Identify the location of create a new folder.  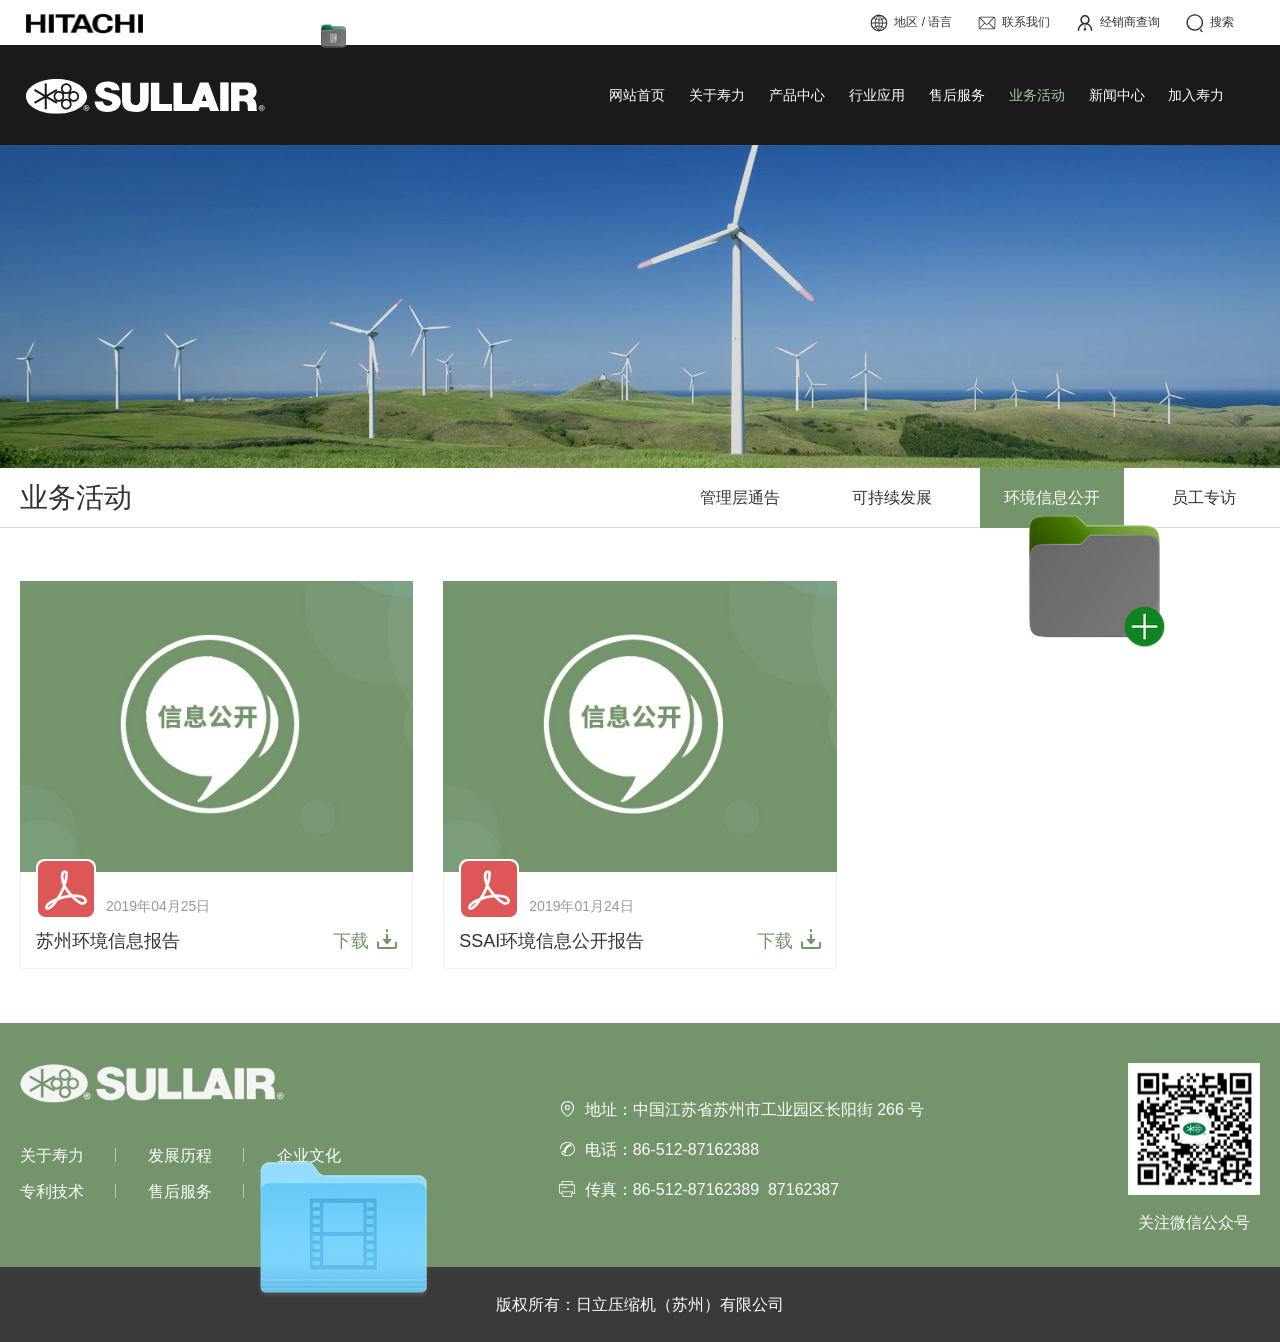
(1094, 576).